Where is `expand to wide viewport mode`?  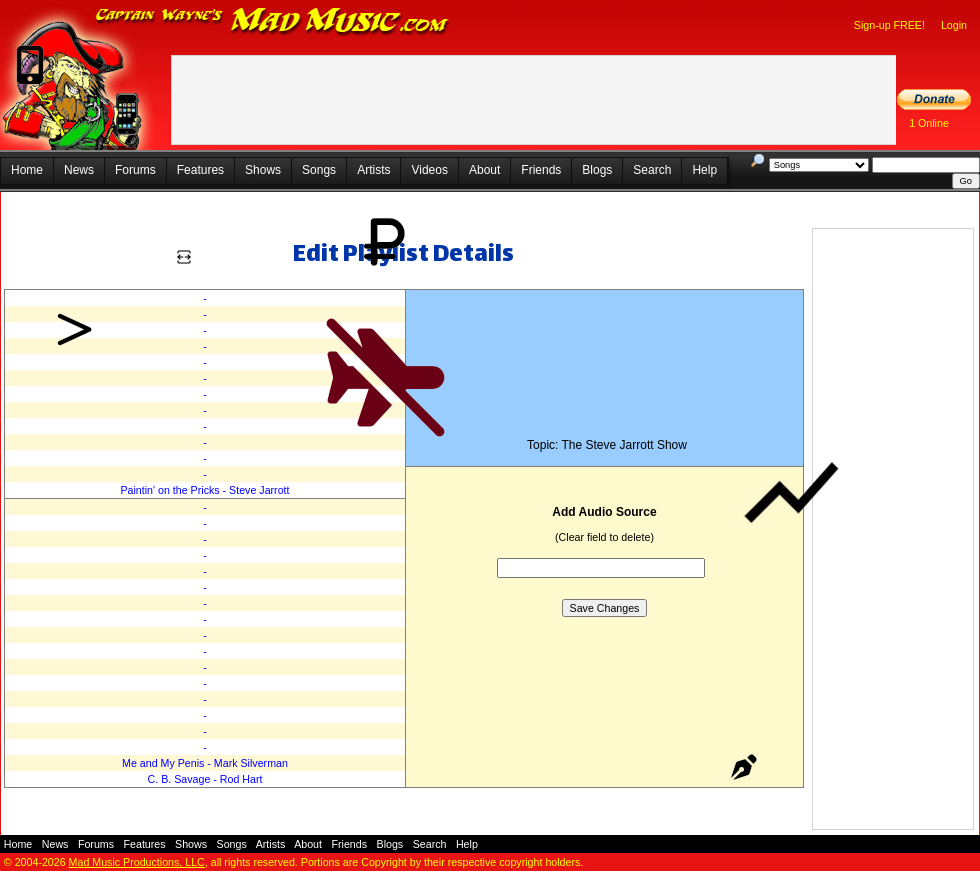 expand to wide viewport mode is located at coordinates (184, 257).